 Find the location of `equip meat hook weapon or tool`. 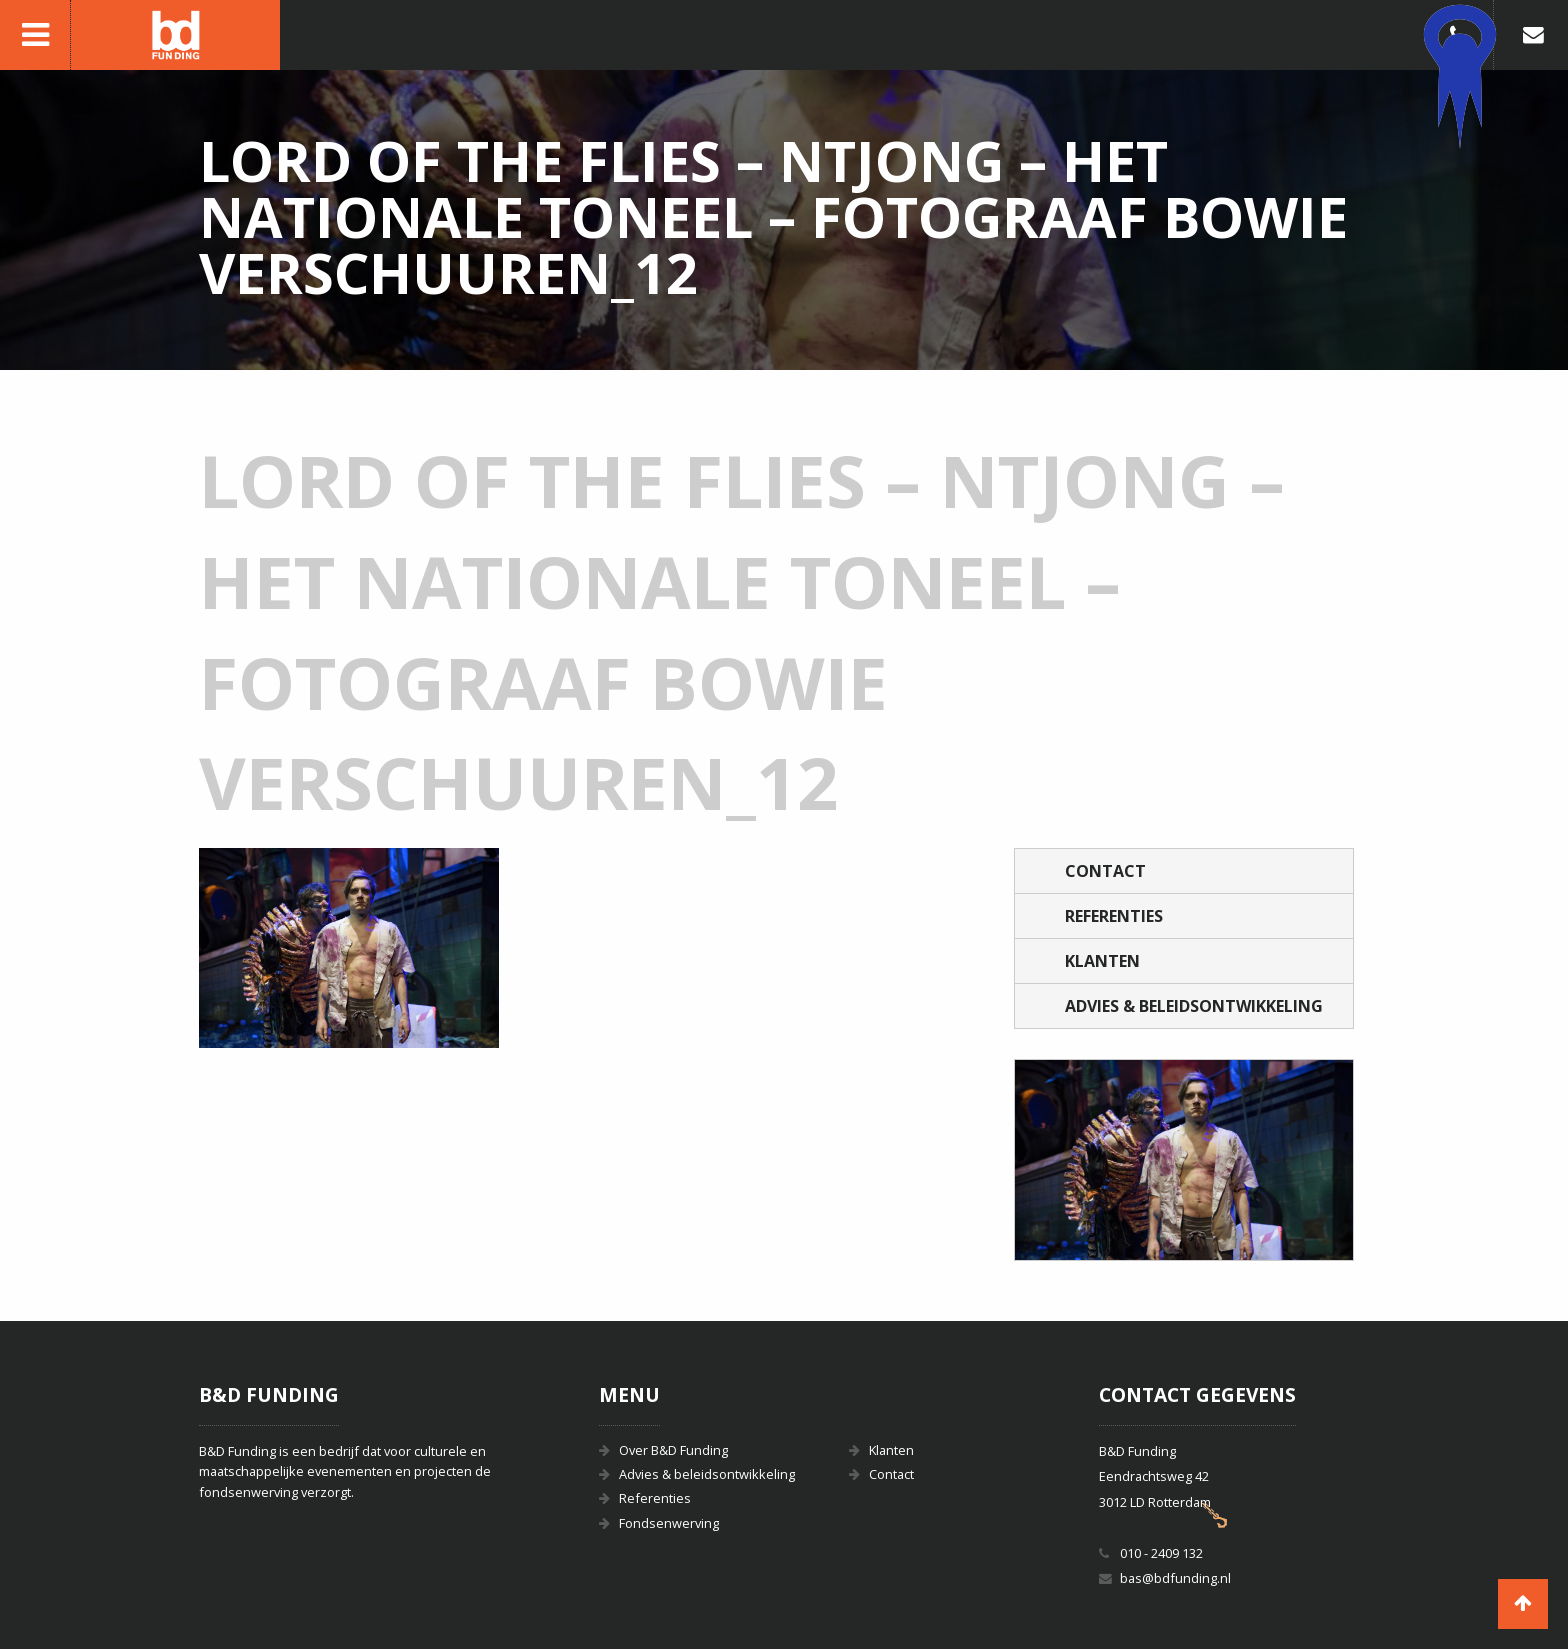

equip meat hook weapon or tool is located at coordinates (1214, 1515).